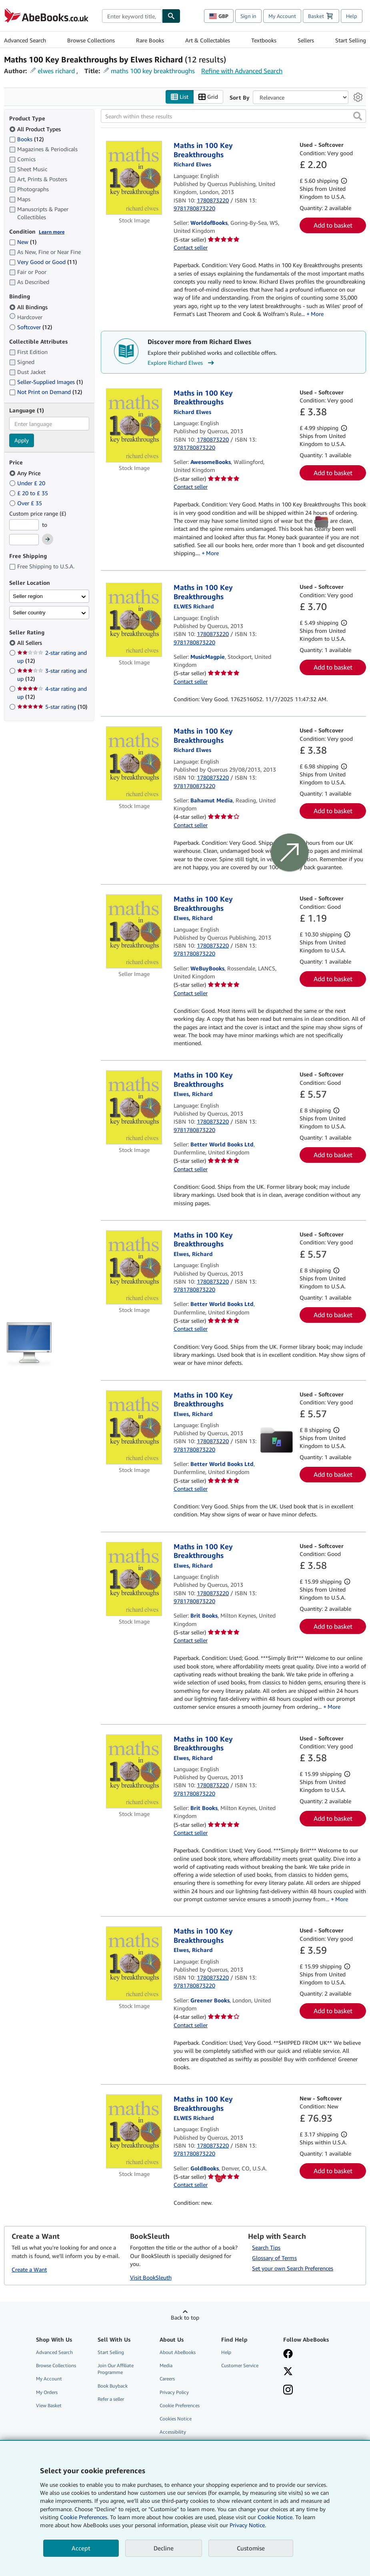 The width and height of the screenshot is (370, 2576). I want to click on access encrypted vault storage, so click(42, 162).